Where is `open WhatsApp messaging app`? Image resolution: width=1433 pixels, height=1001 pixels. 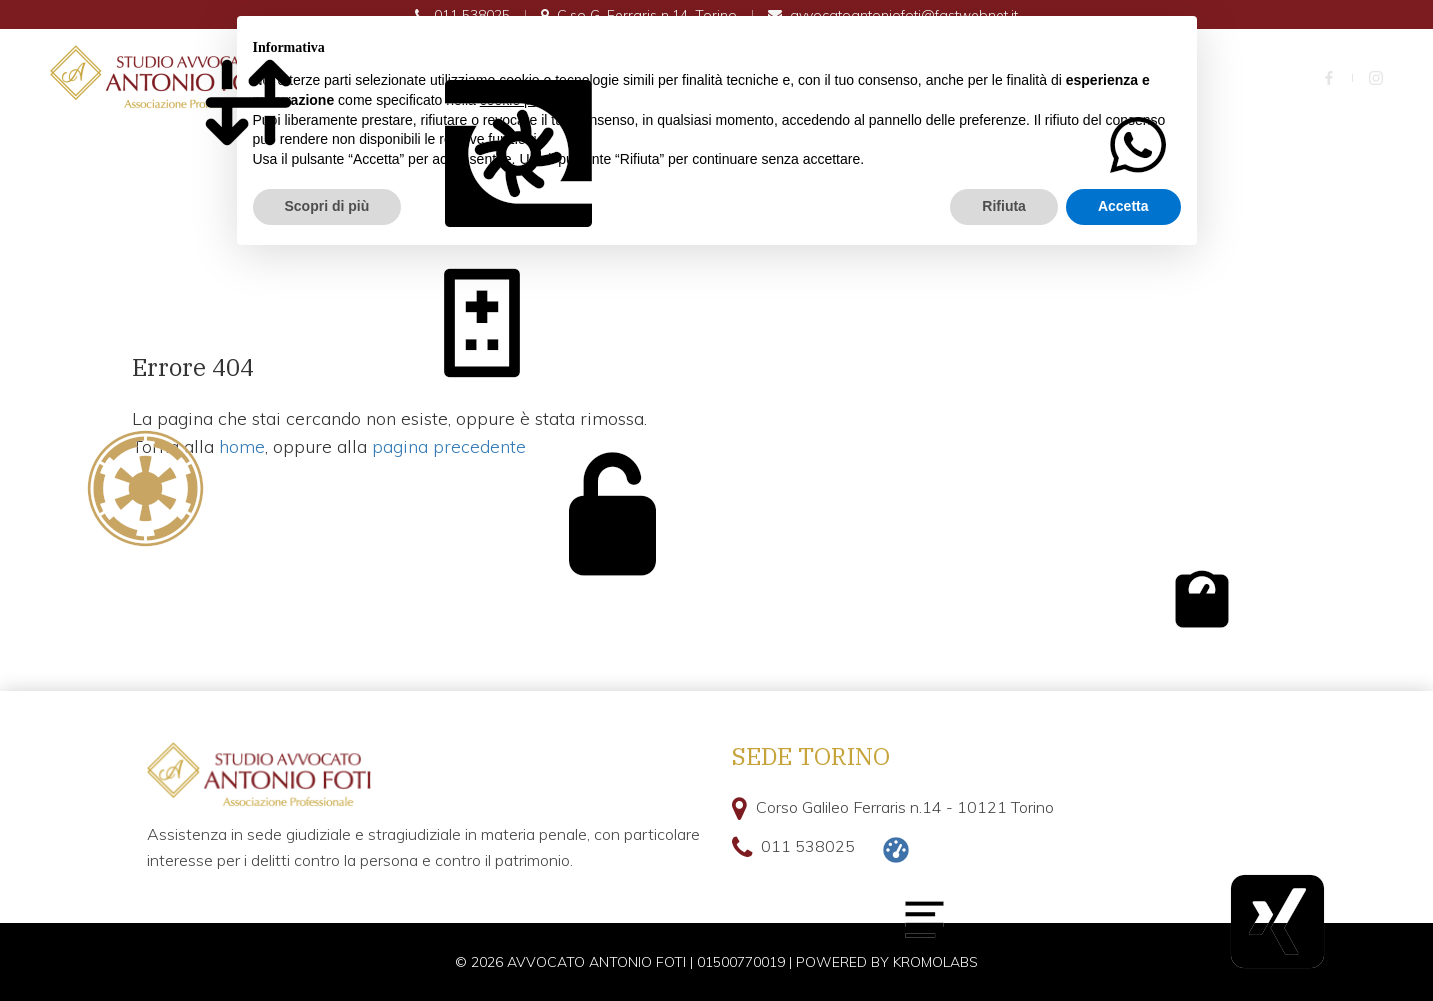
open WhatsApp messaging app is located at coordinates (1138, 145).